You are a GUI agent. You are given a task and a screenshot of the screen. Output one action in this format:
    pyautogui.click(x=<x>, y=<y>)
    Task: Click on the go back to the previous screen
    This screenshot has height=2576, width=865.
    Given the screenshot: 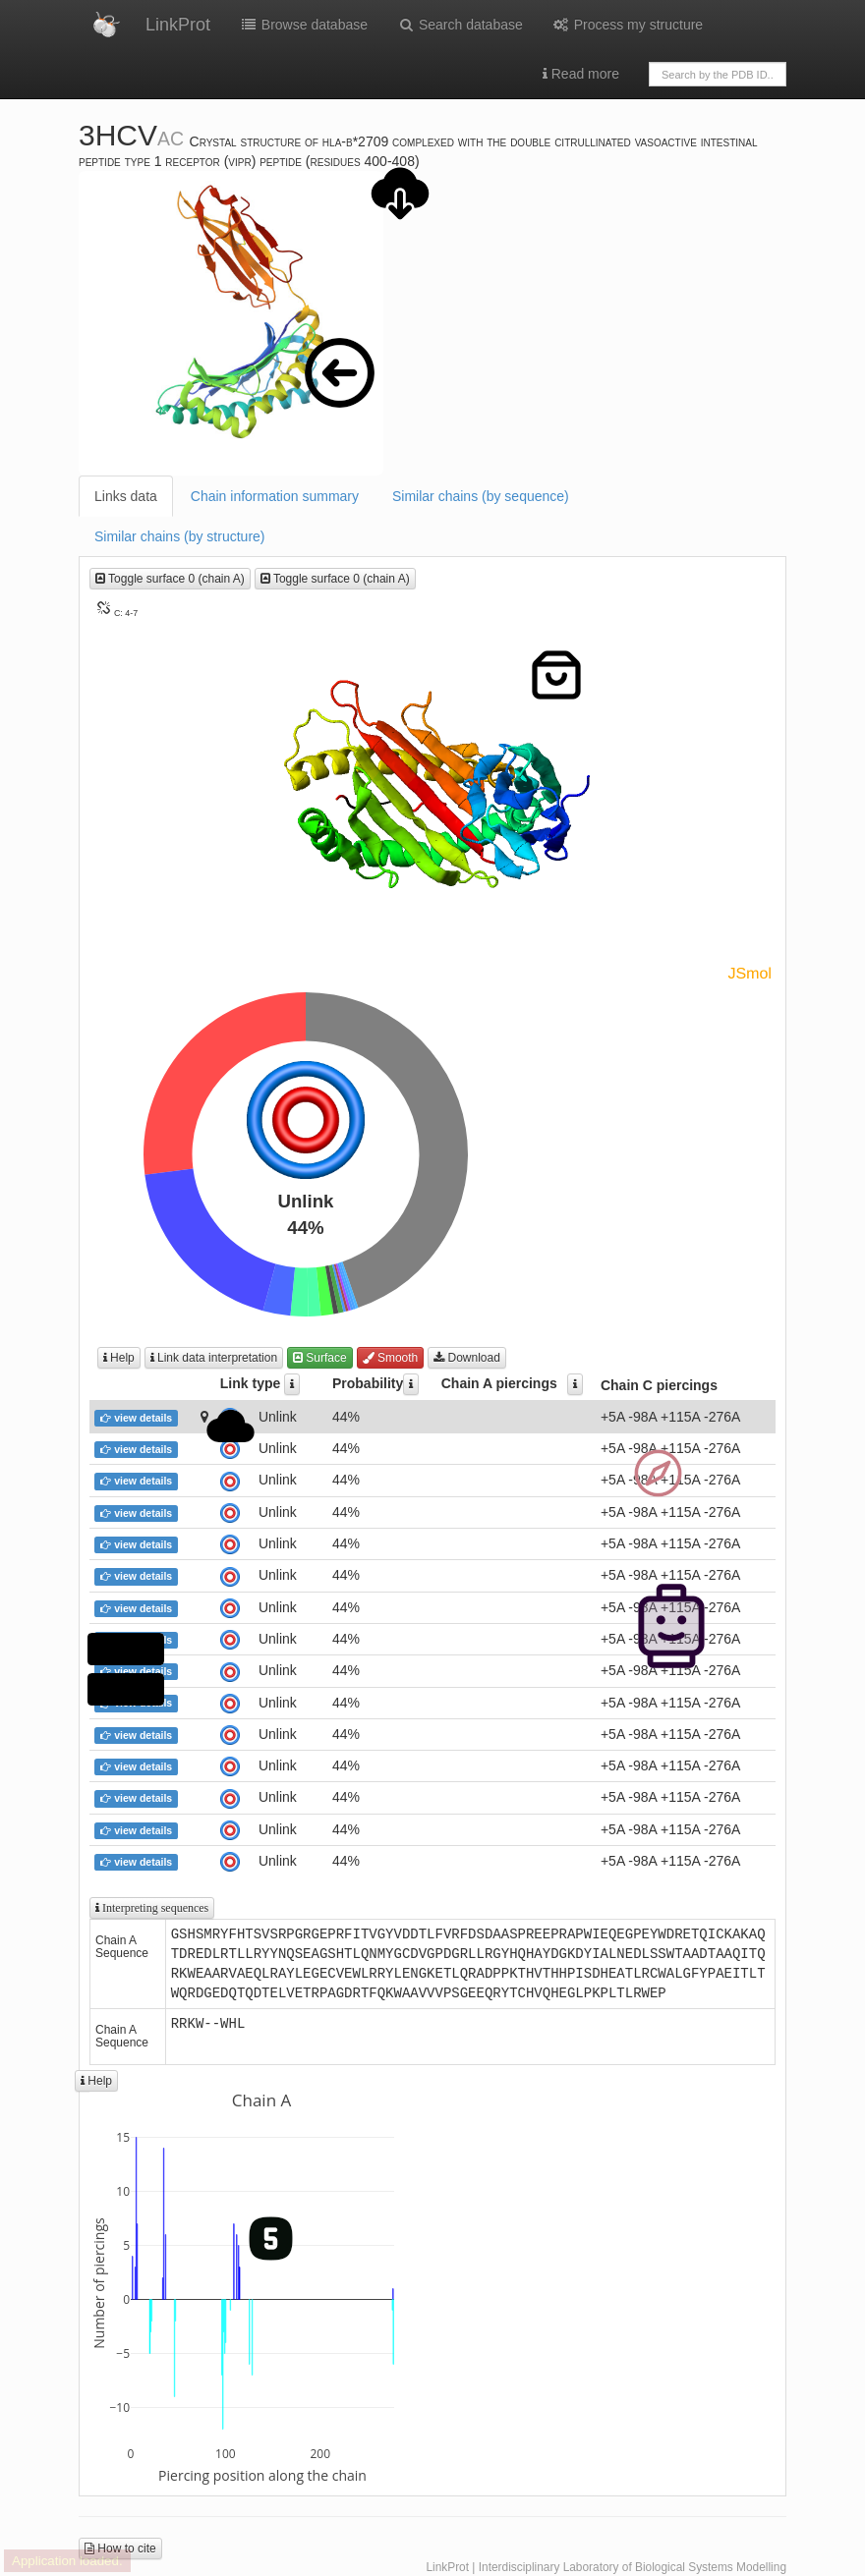 What is the action you would take?
    pyautogui.click(x=339, y=372)
    